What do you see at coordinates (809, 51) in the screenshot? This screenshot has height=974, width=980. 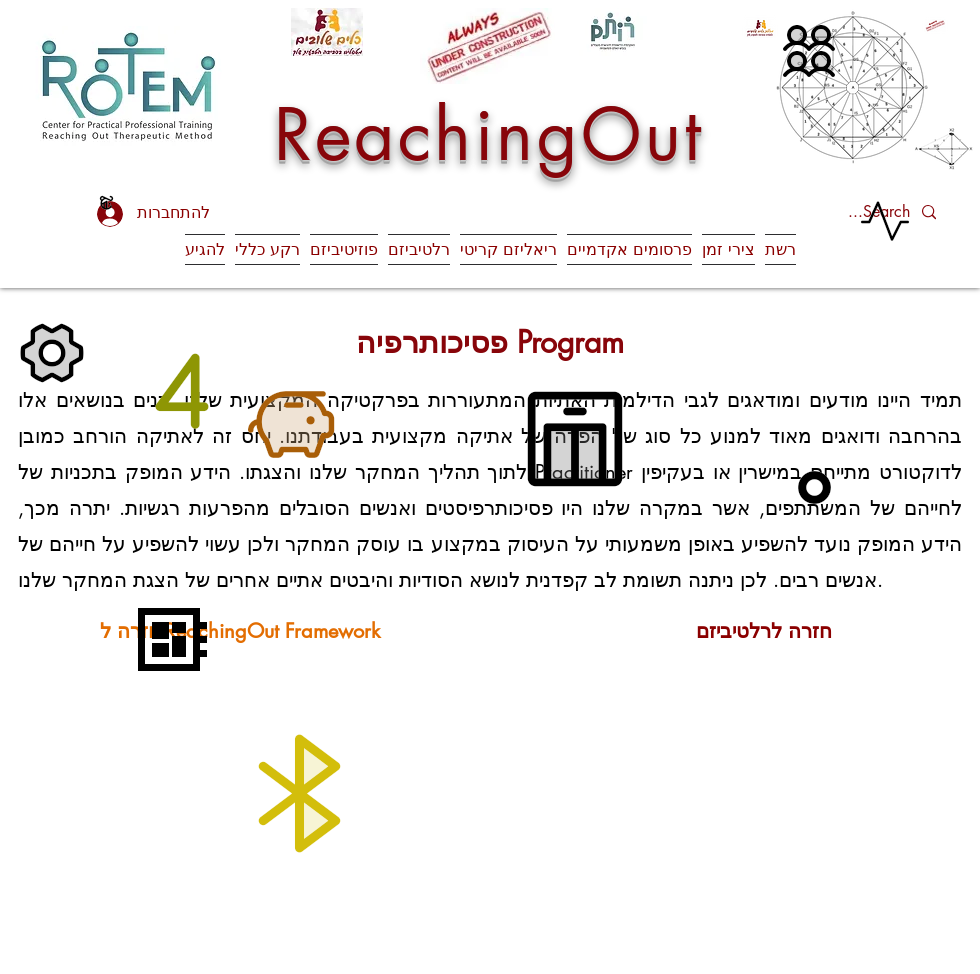 I see `view all team members` at bounding box center [809, 51].